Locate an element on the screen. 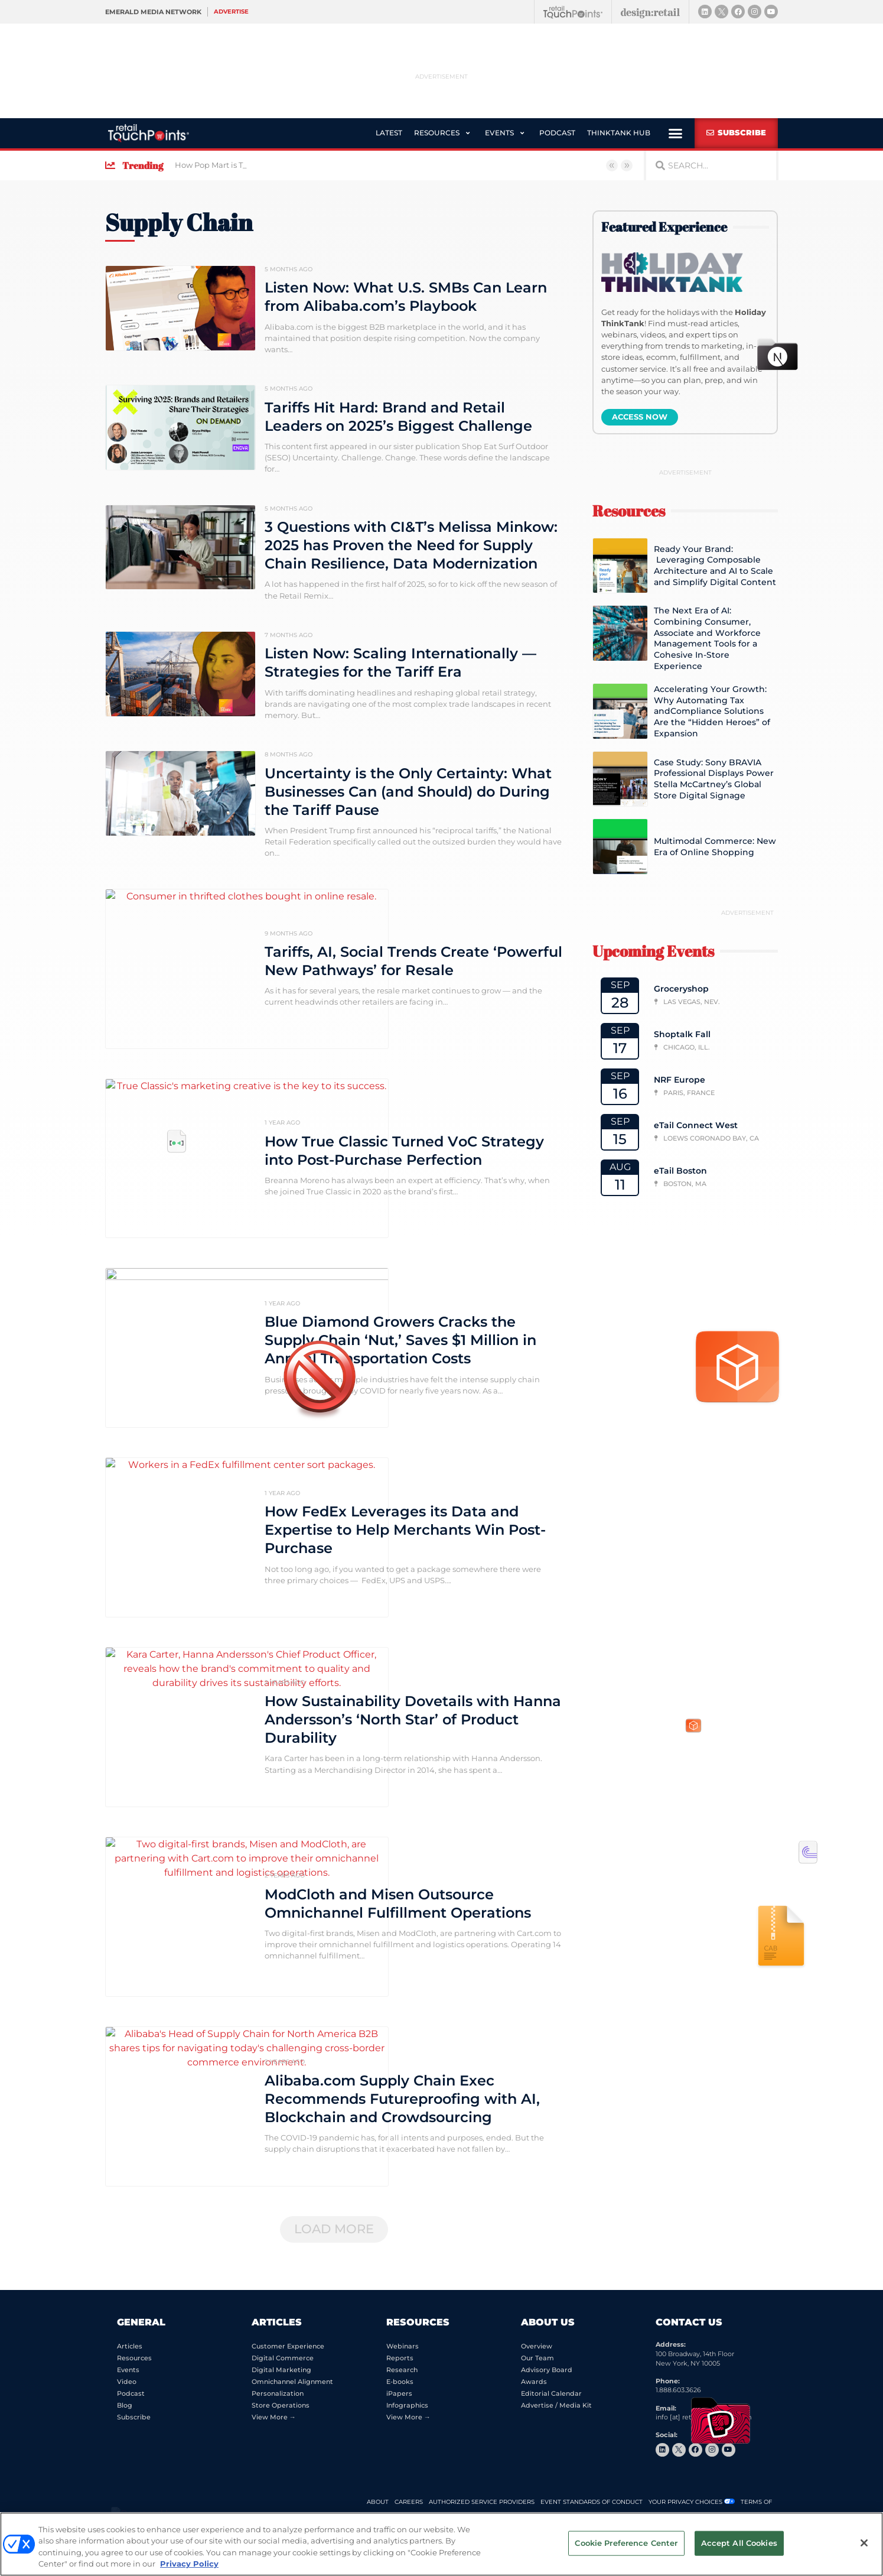 The width and height of the screenshot is (883, 2576). open next.js project folder is located at coordinates (777, 355).